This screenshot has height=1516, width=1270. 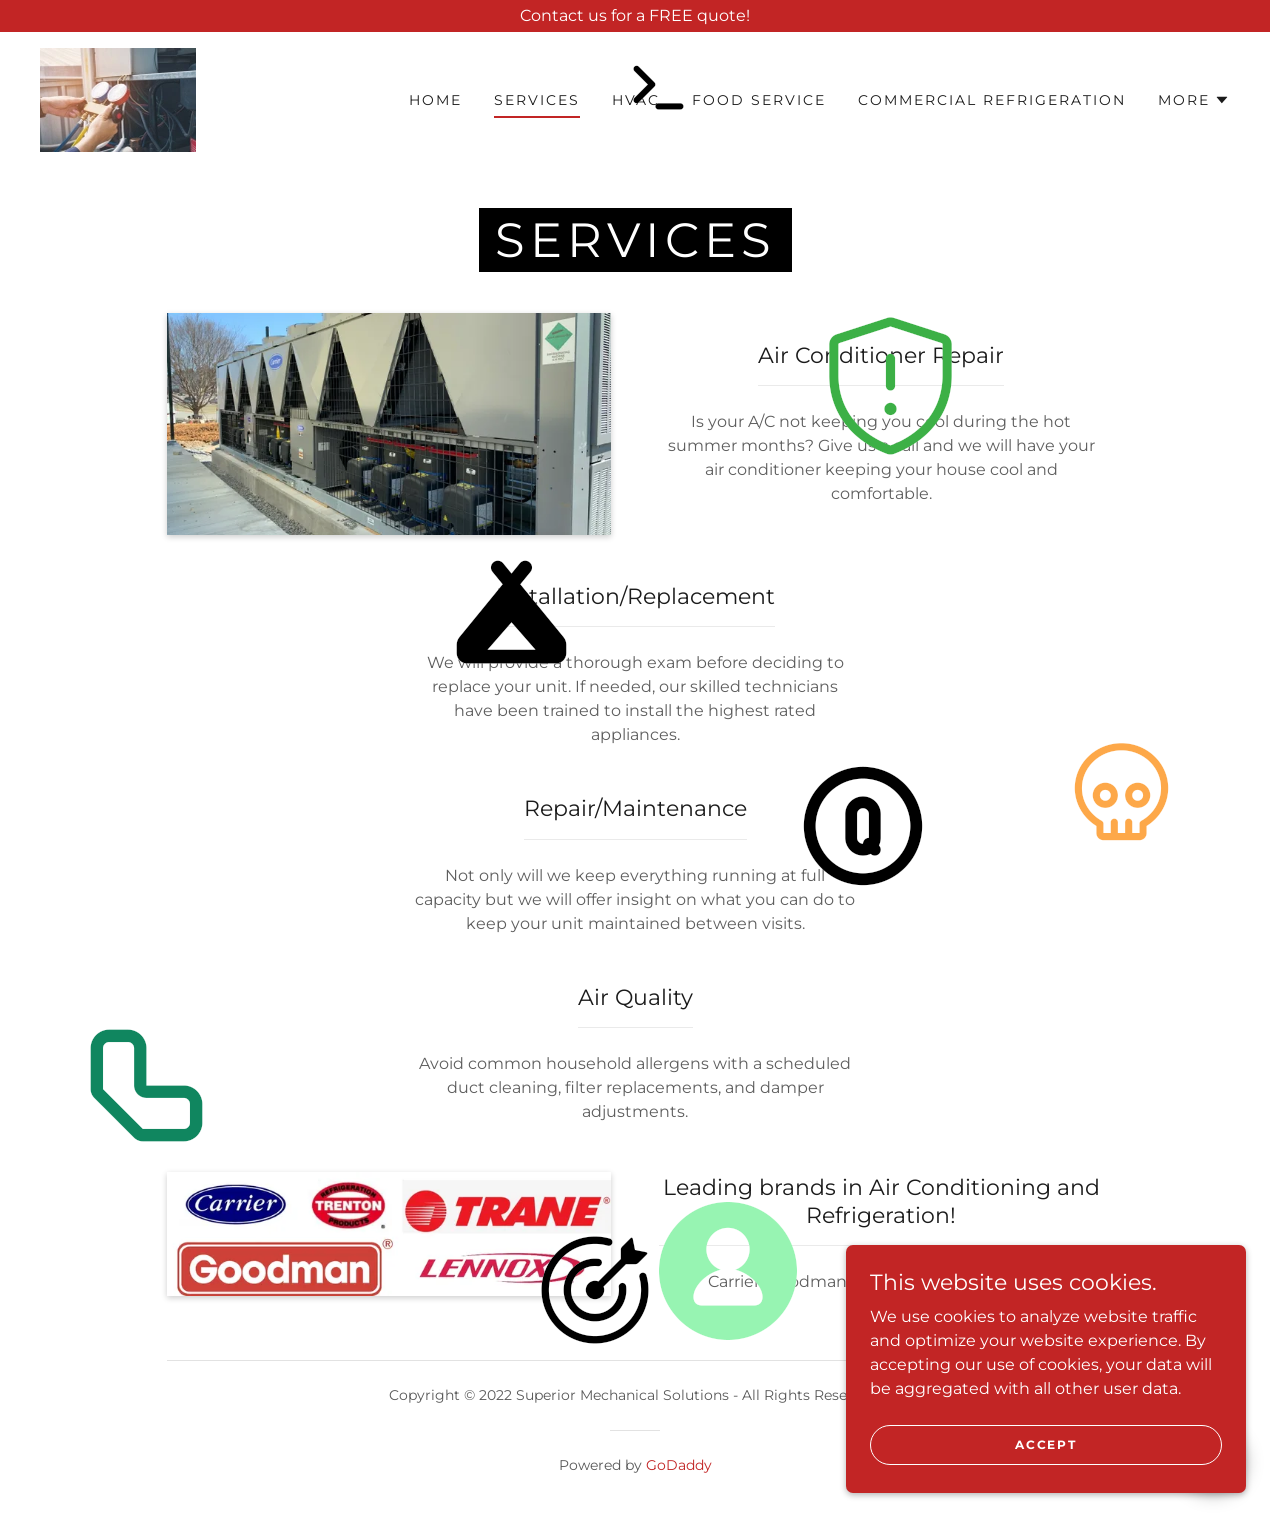 What do you see at coordinates (728, 1271) in the screenshot?
I see `view user profile` at bounding box center [728, 1271].